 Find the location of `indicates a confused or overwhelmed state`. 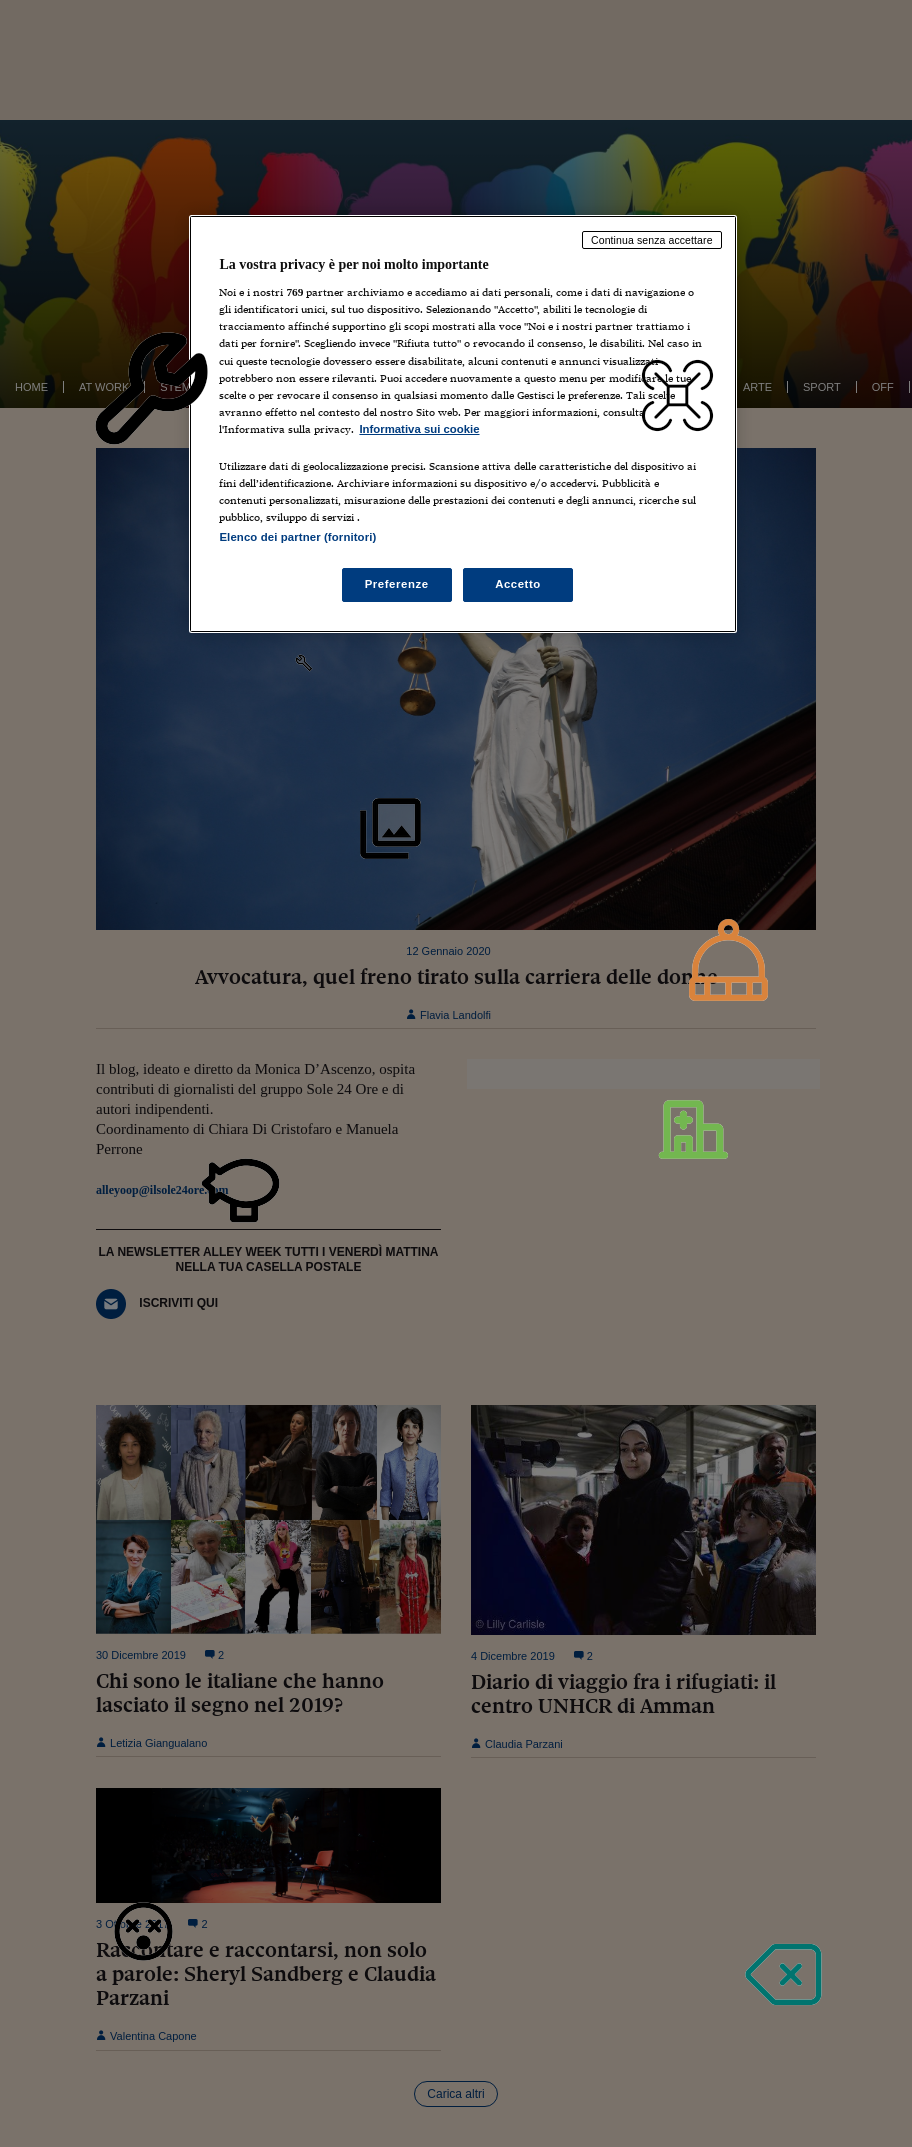

indicates a confused or overwhelmed state is located at coordinates (143, 1931).